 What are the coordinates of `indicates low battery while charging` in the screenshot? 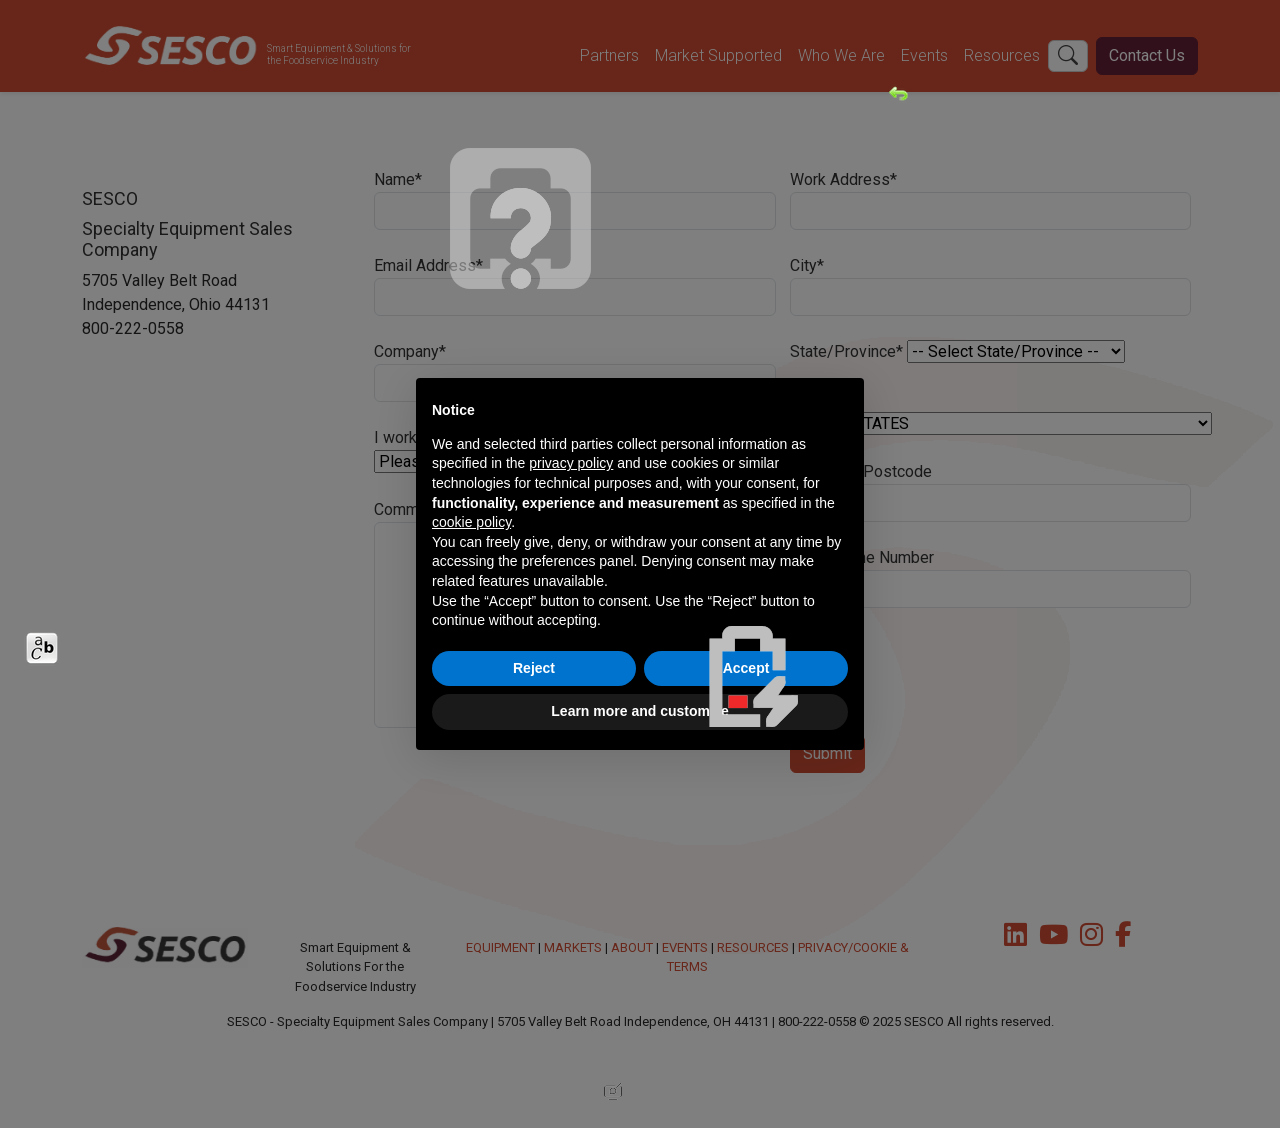 It's located at (747, 676).